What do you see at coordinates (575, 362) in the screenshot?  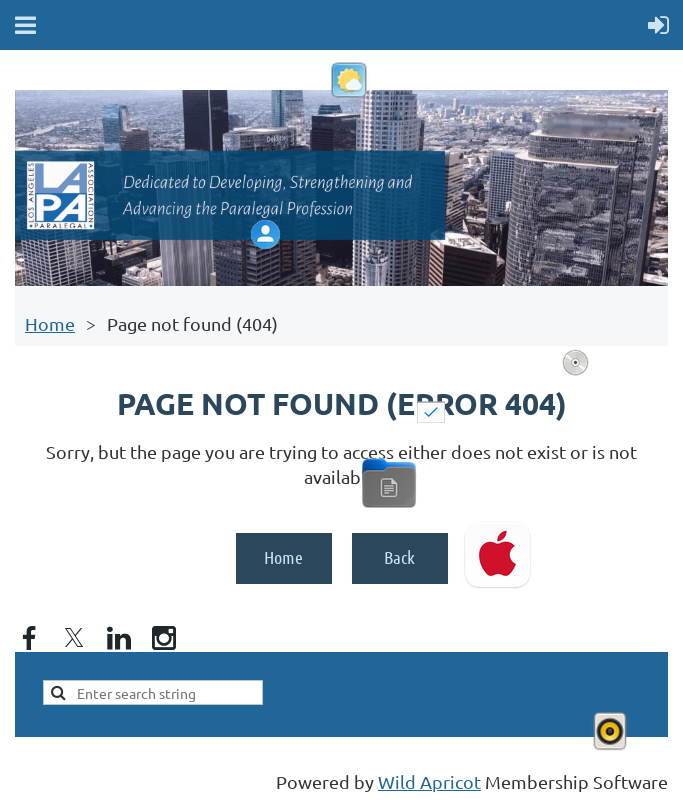 I see `indicates an audio CD is inserted in the drive` at bounding box center [575, 362].